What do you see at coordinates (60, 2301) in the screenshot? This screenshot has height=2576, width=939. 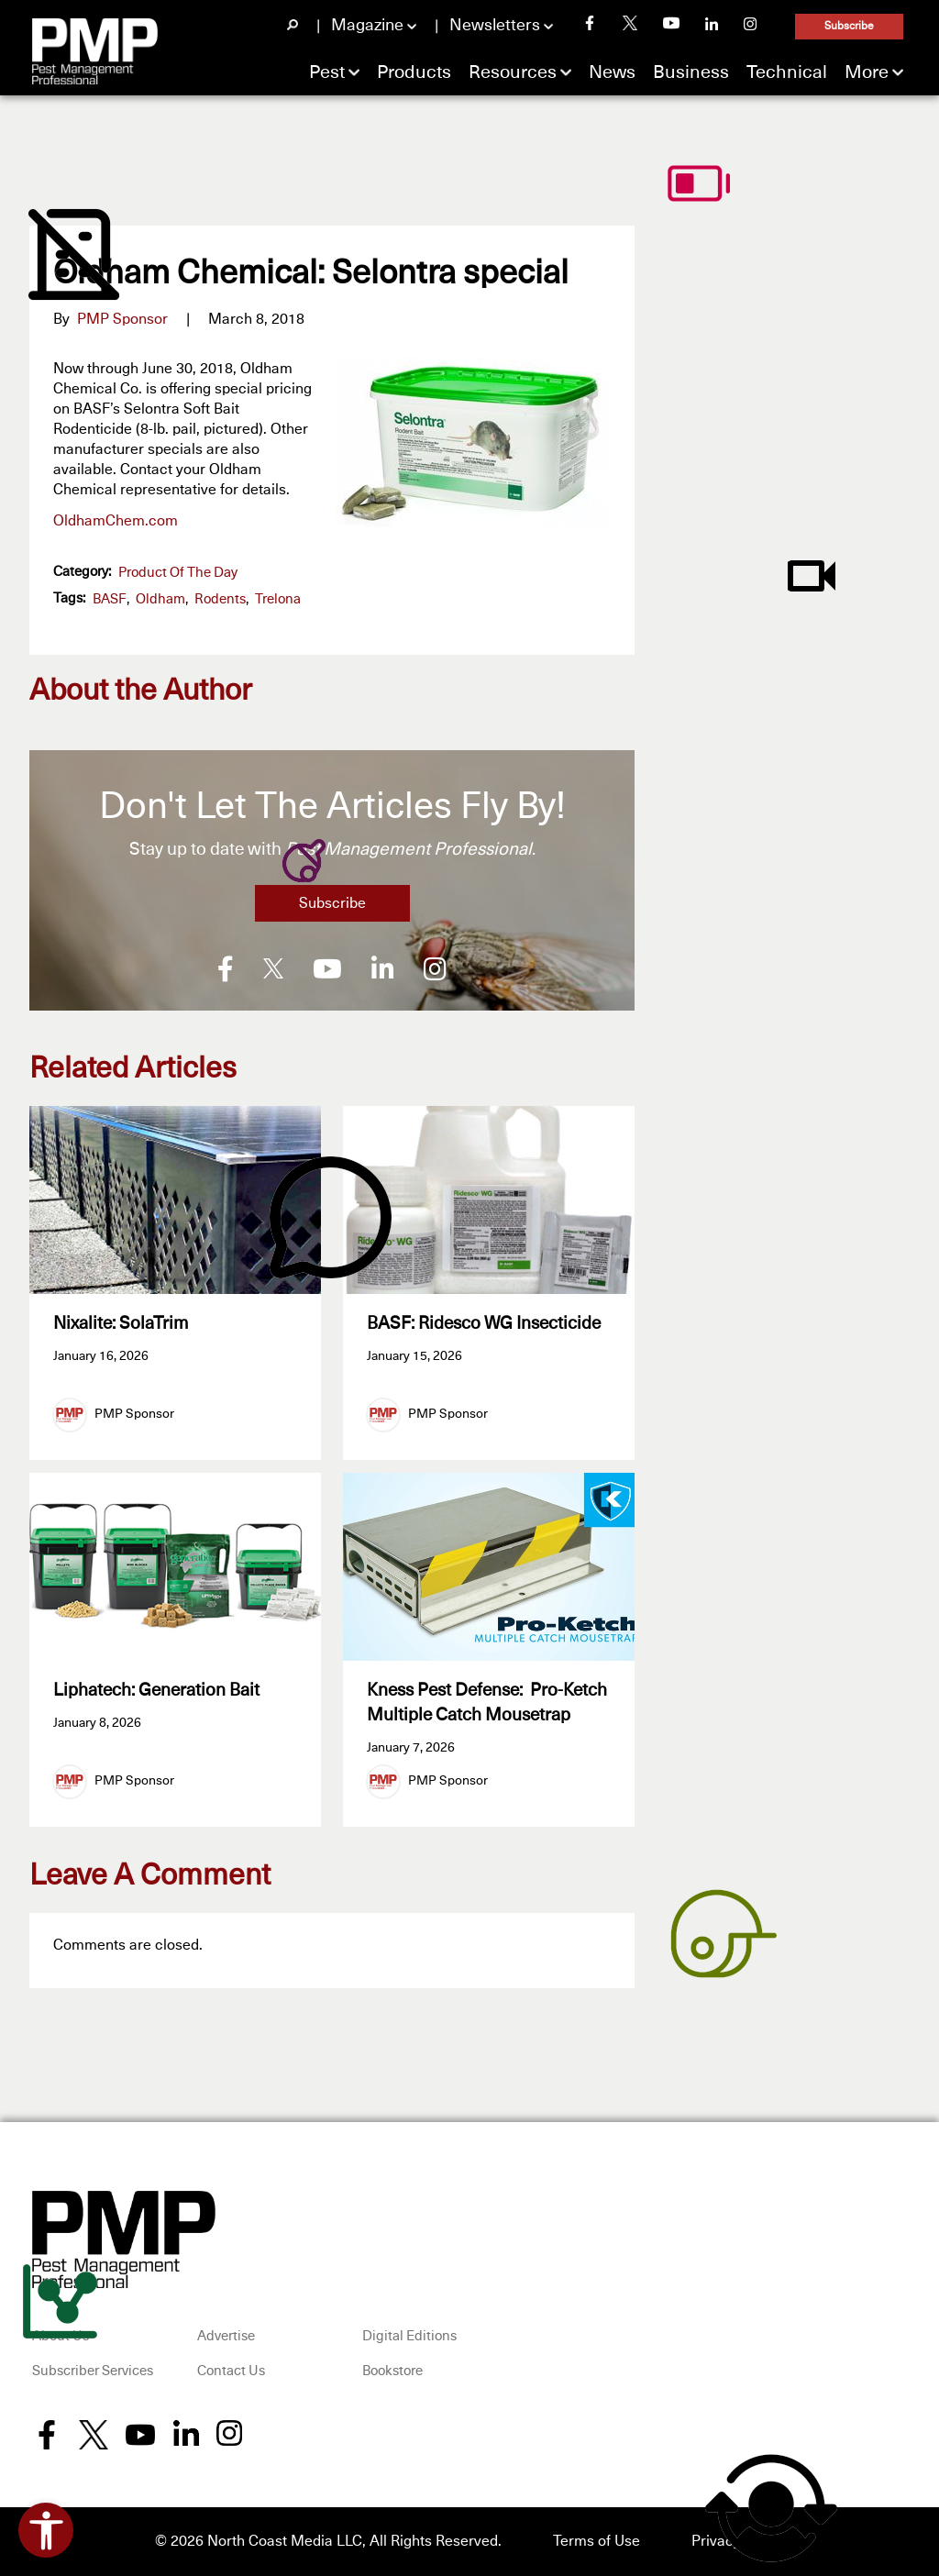 I see `view scatter plot or data visualization` at bounding box center [60, 2301].